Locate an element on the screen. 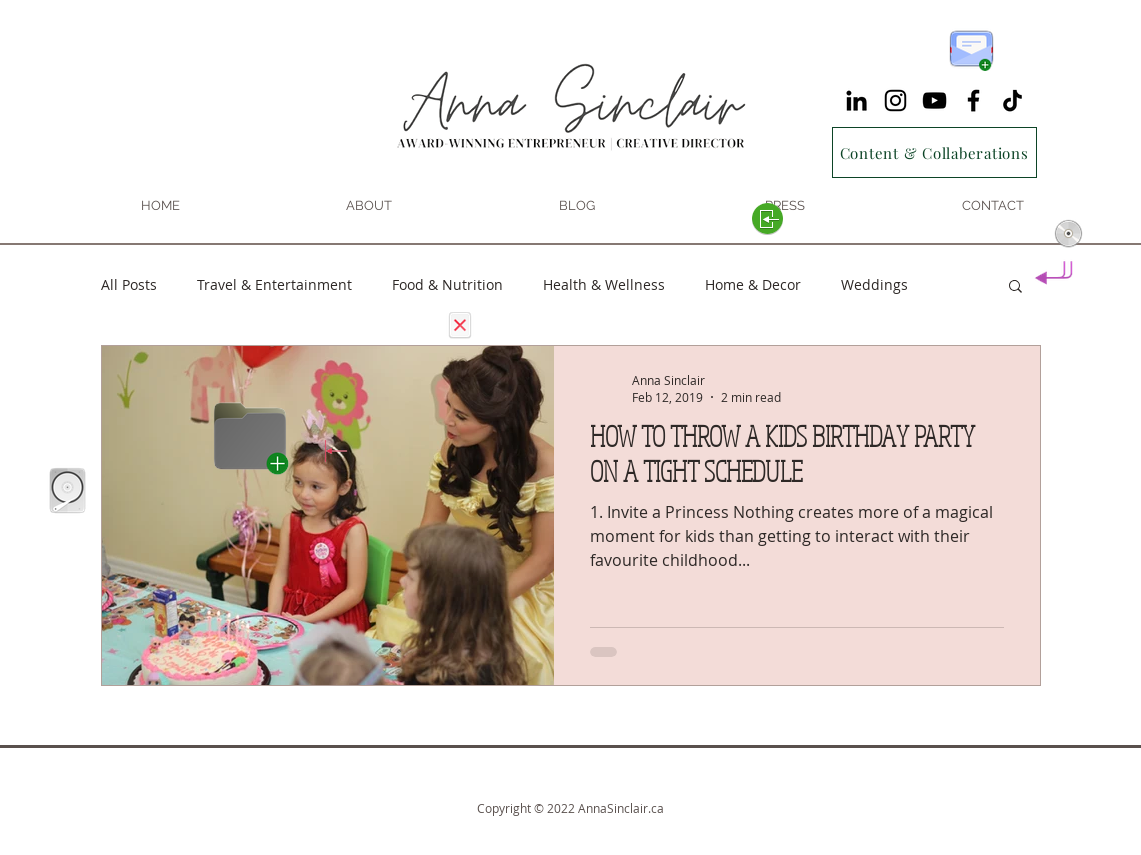 This screenshot has width=1141, height=855. indicates a broken or invalid symbolic link is located at coordinates (460, 325).